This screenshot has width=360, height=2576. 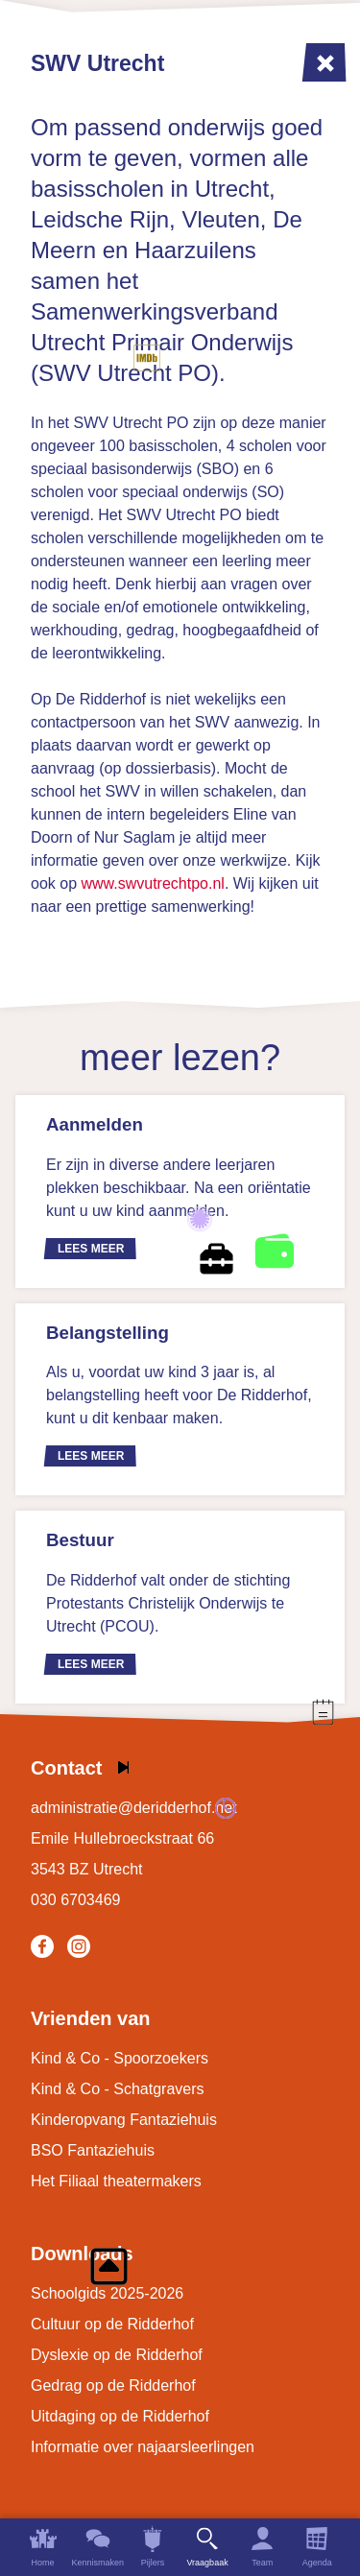 I want to click on toggle dark mode or night theme, so click(x=226, y=1808).